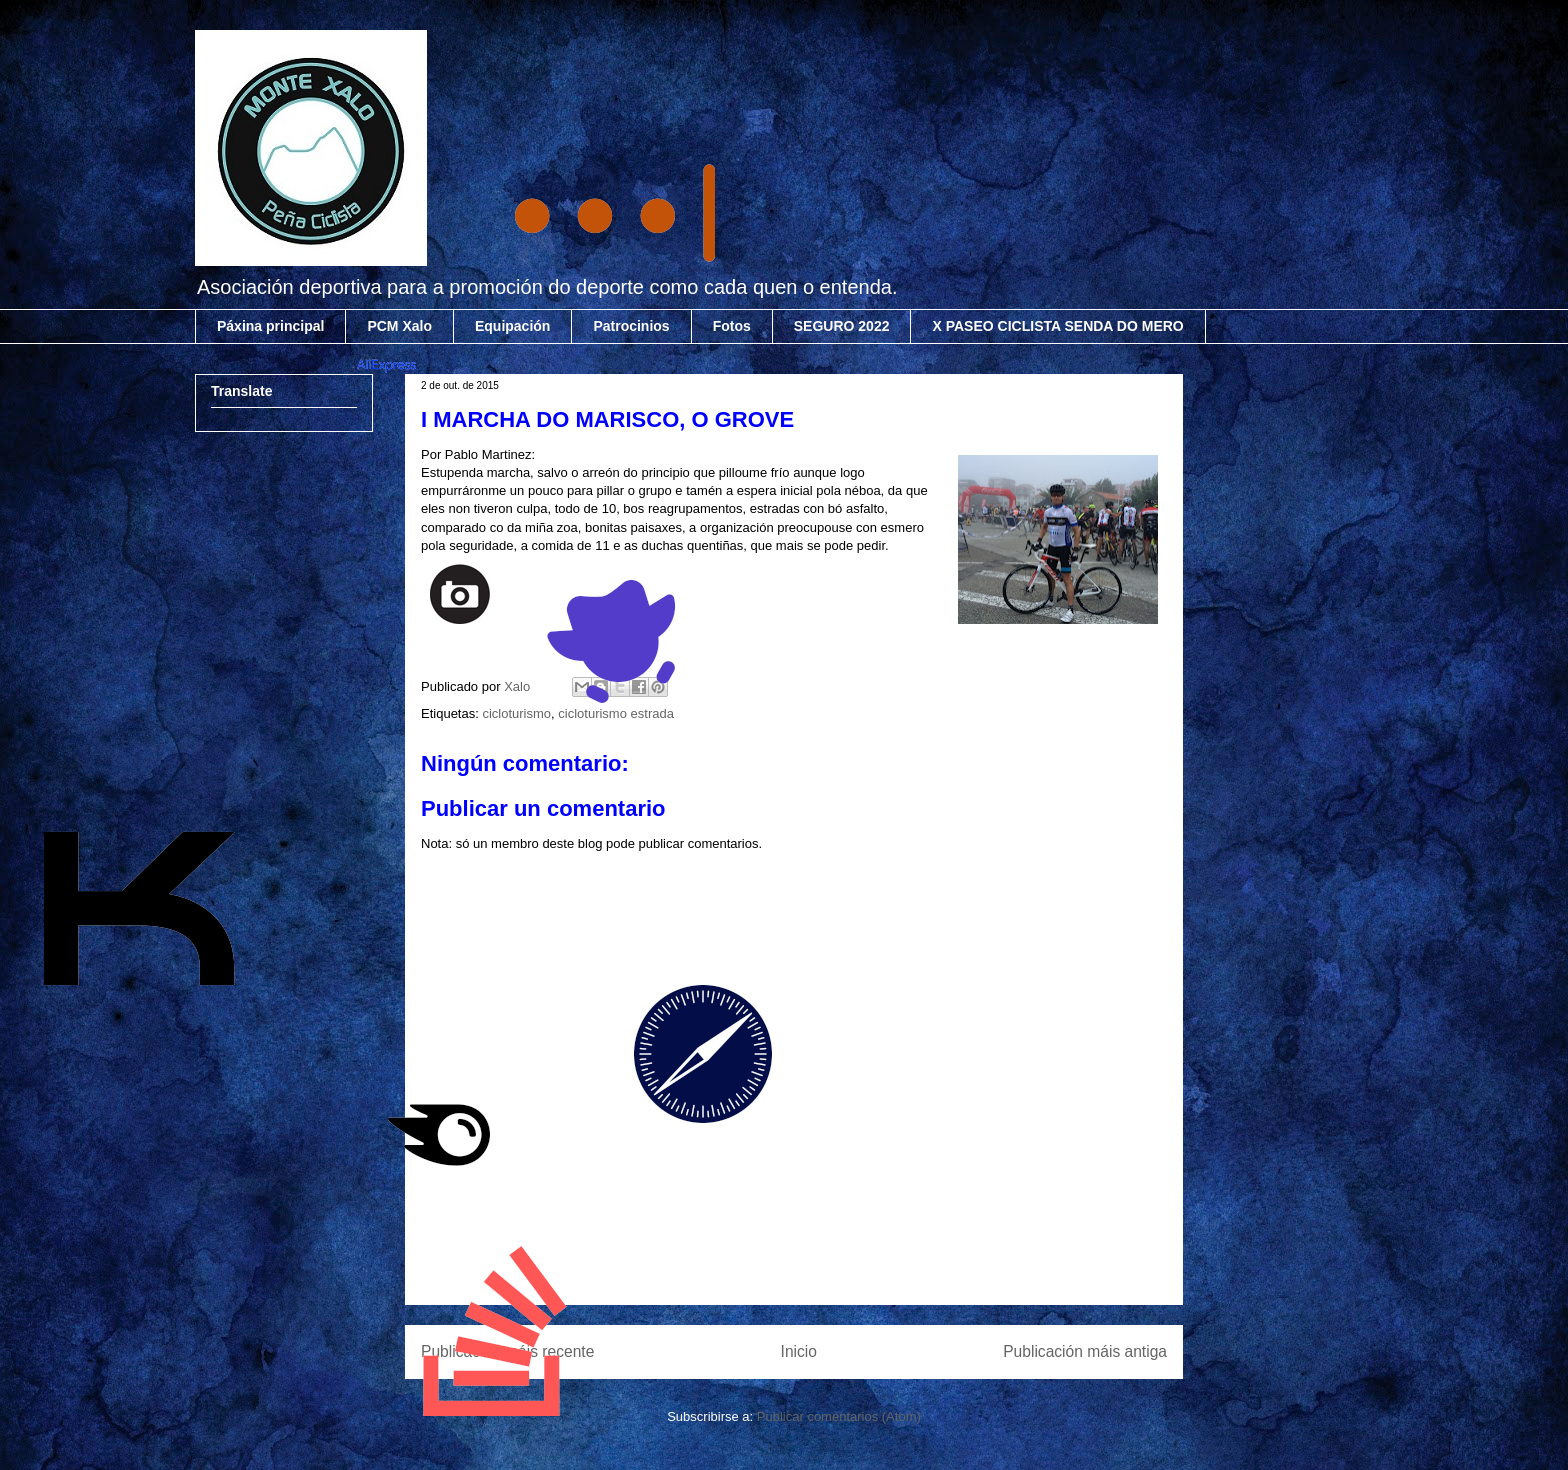 Image resolution: width=1568 pixels, height=1470 pixels. I want to click on open Safari web browser, so click(703, 1054).